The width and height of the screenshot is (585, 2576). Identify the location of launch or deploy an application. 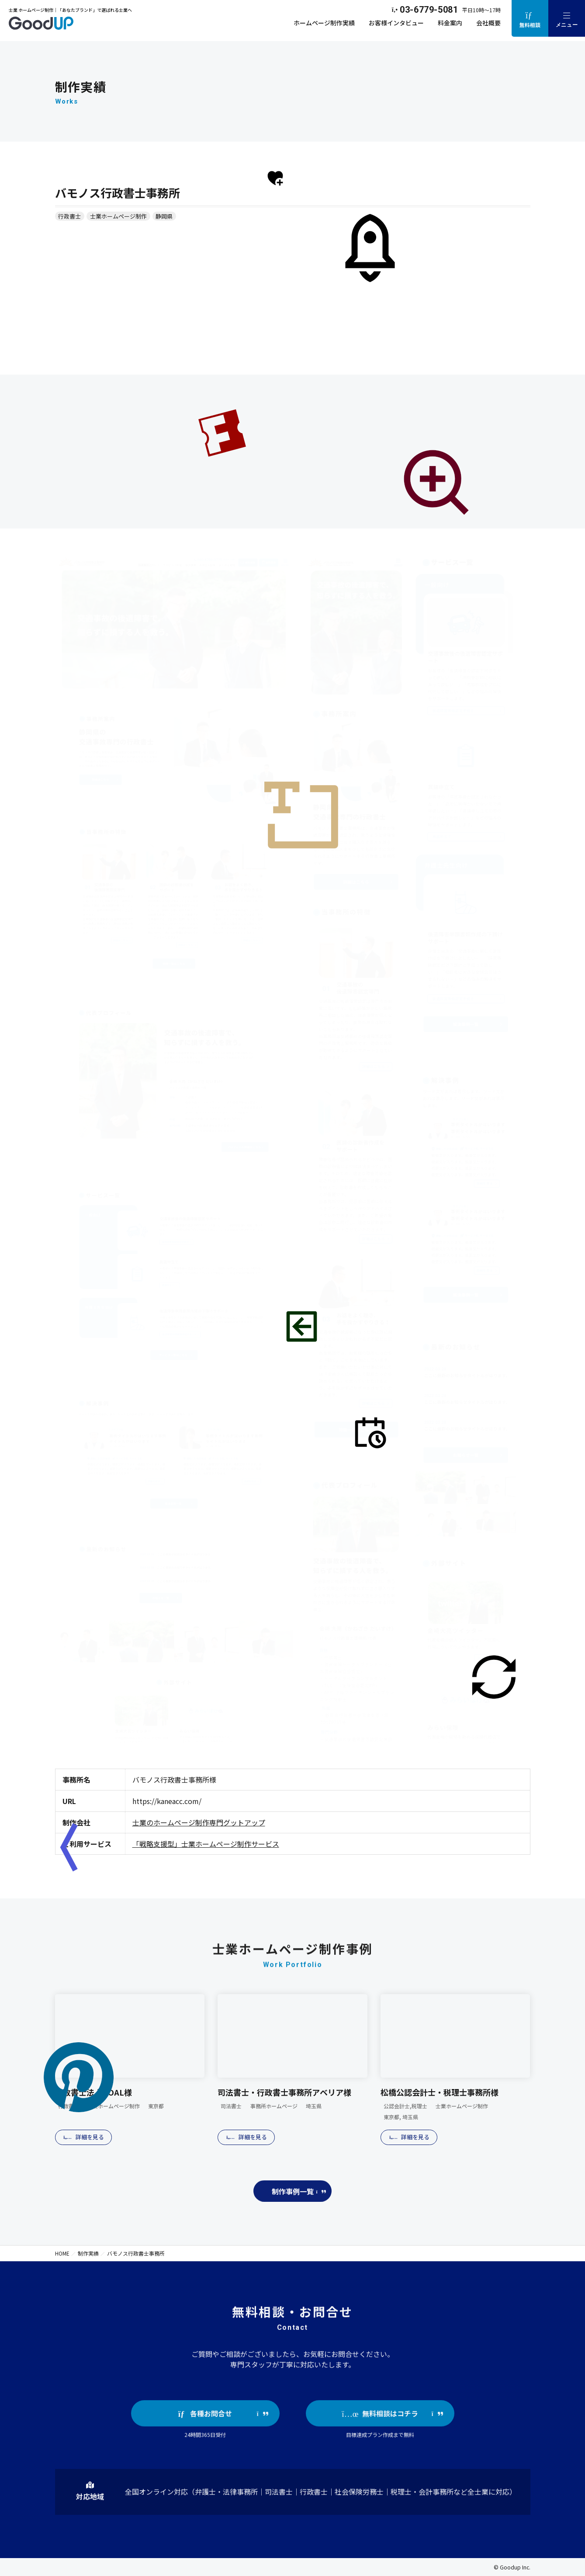
(370, 247).